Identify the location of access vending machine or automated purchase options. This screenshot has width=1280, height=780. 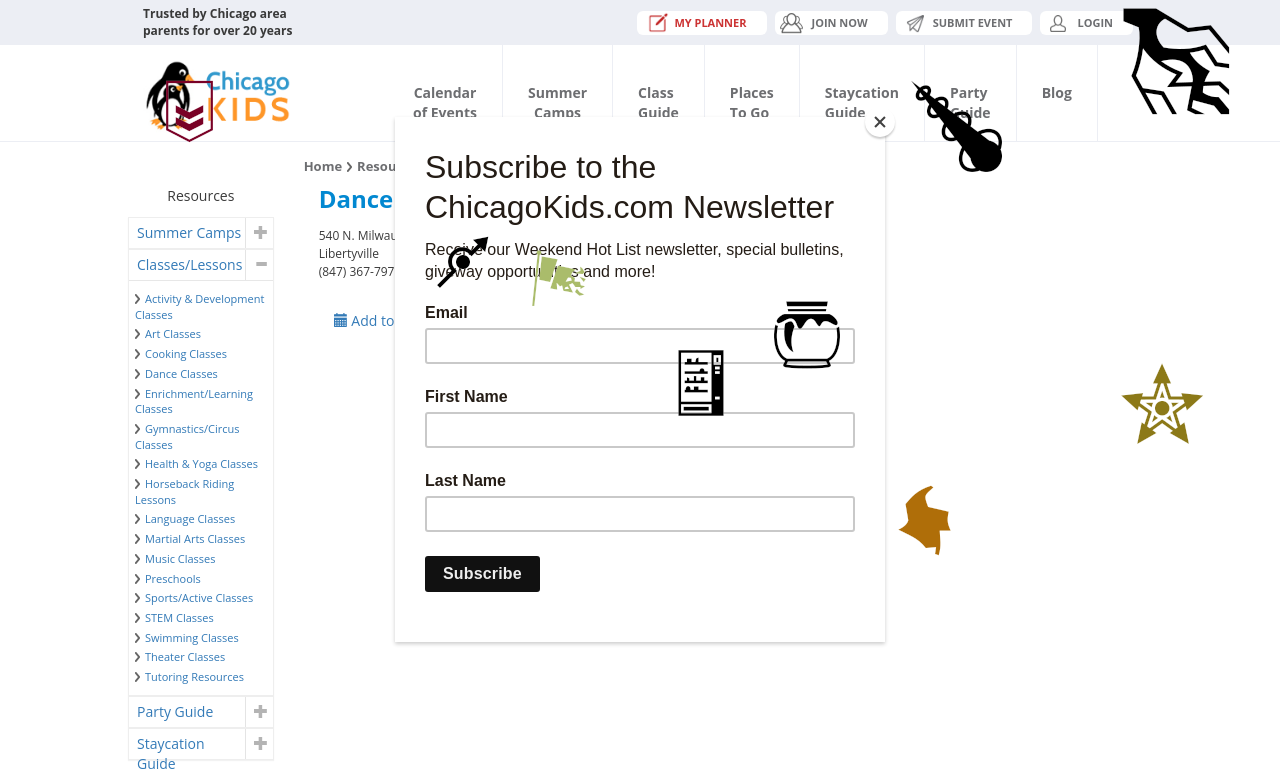
(701, 383).